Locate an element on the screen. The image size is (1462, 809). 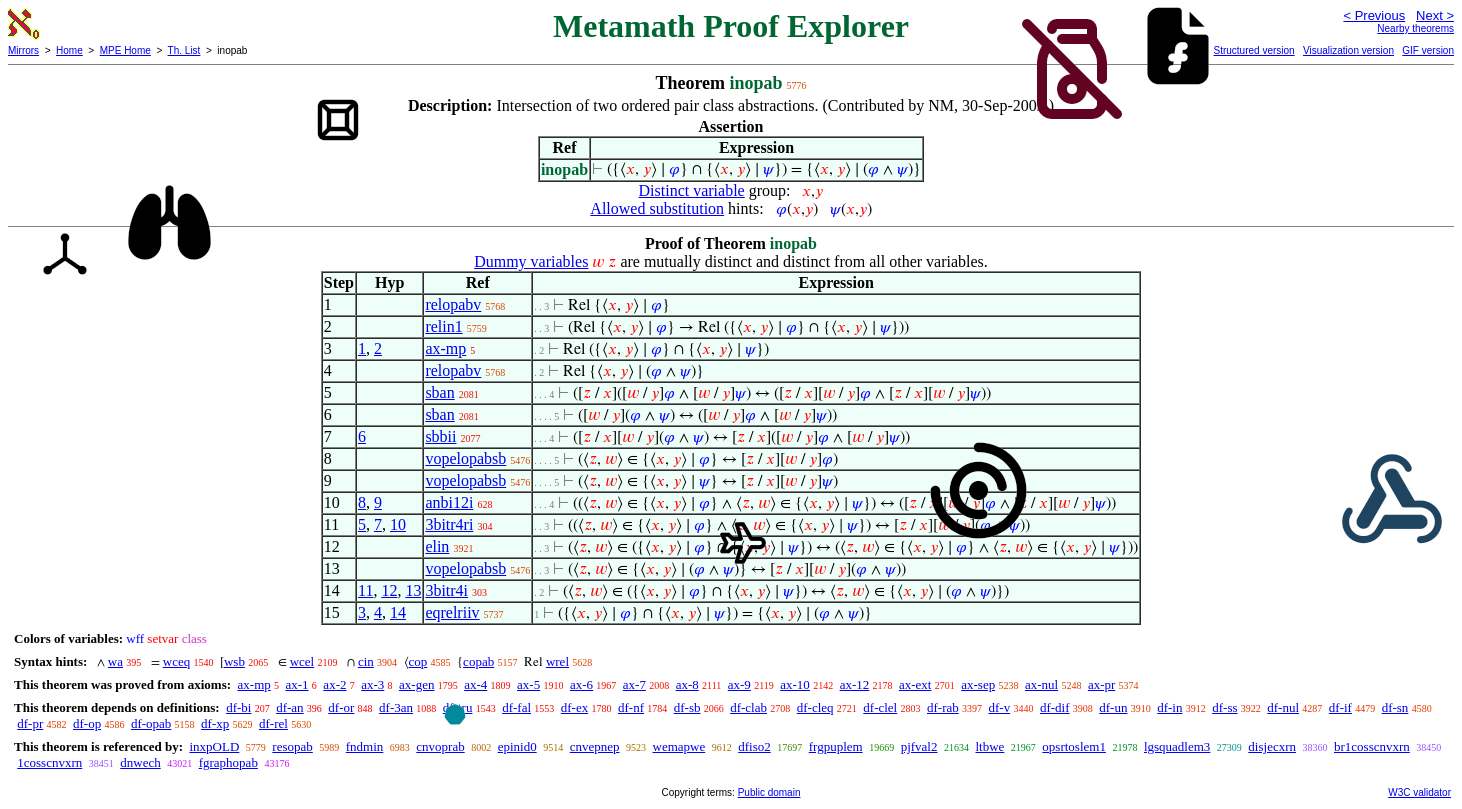
a heptagon shape indicator is located at coordinates (455, 715).